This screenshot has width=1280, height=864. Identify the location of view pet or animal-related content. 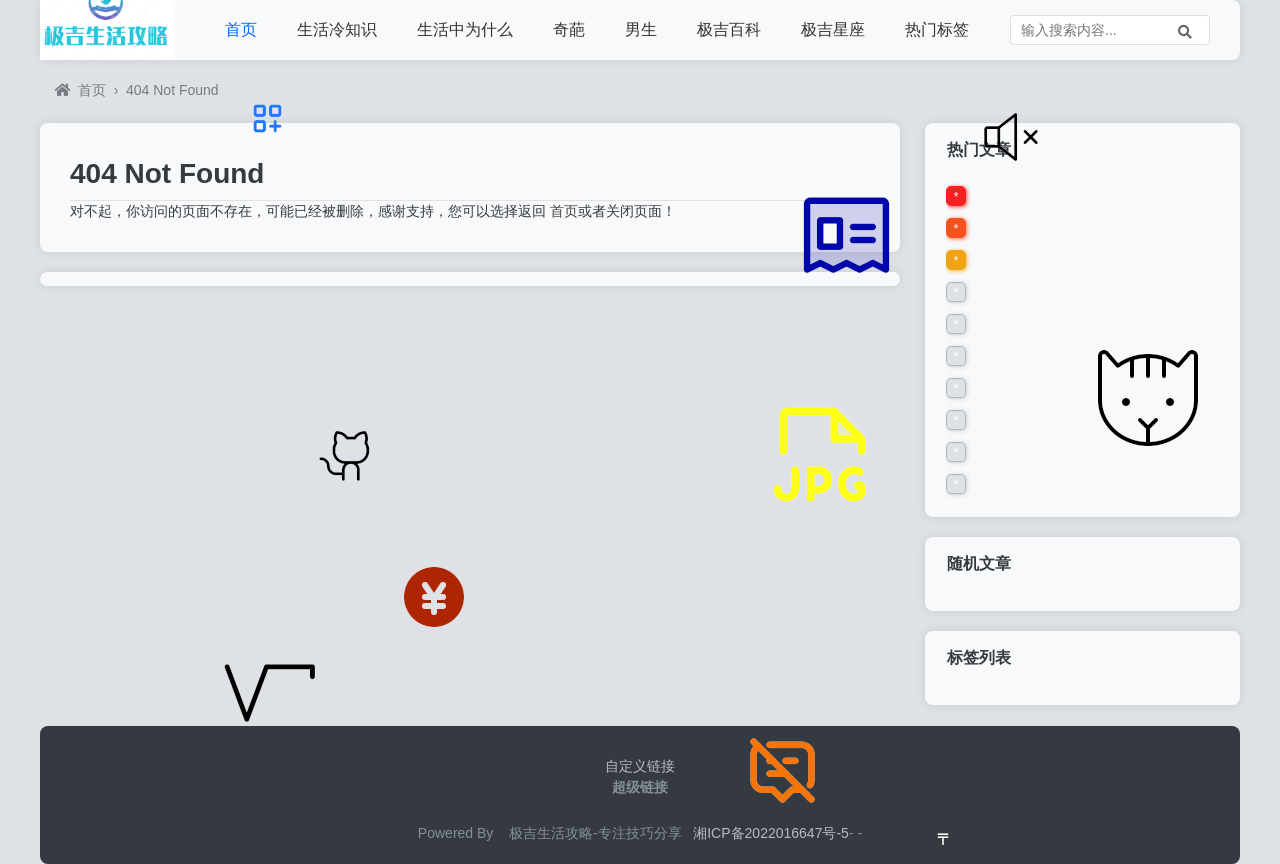
(1148, 396).